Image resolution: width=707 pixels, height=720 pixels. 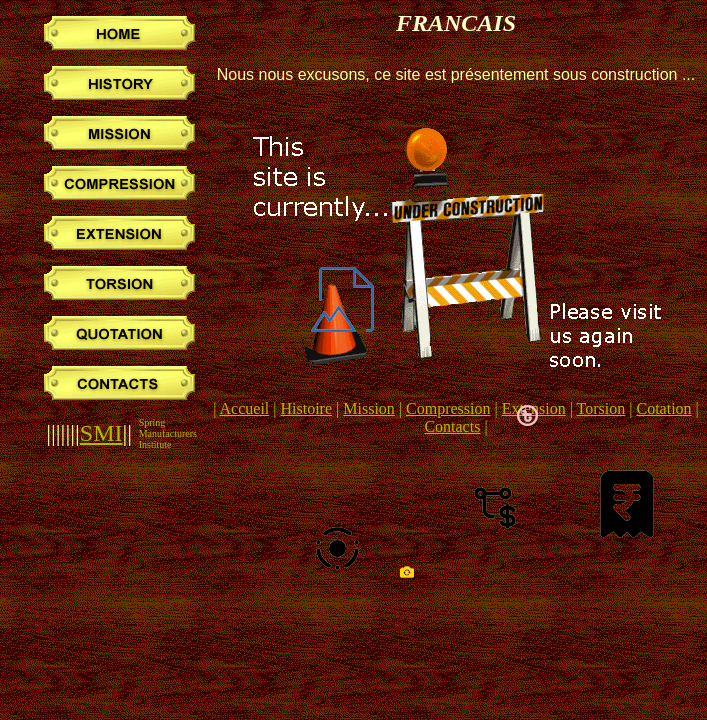 What do you see at coordinates (337, 548) in the screenshot?
I see `access science or chemistry features` at bounding box center [337, 548].